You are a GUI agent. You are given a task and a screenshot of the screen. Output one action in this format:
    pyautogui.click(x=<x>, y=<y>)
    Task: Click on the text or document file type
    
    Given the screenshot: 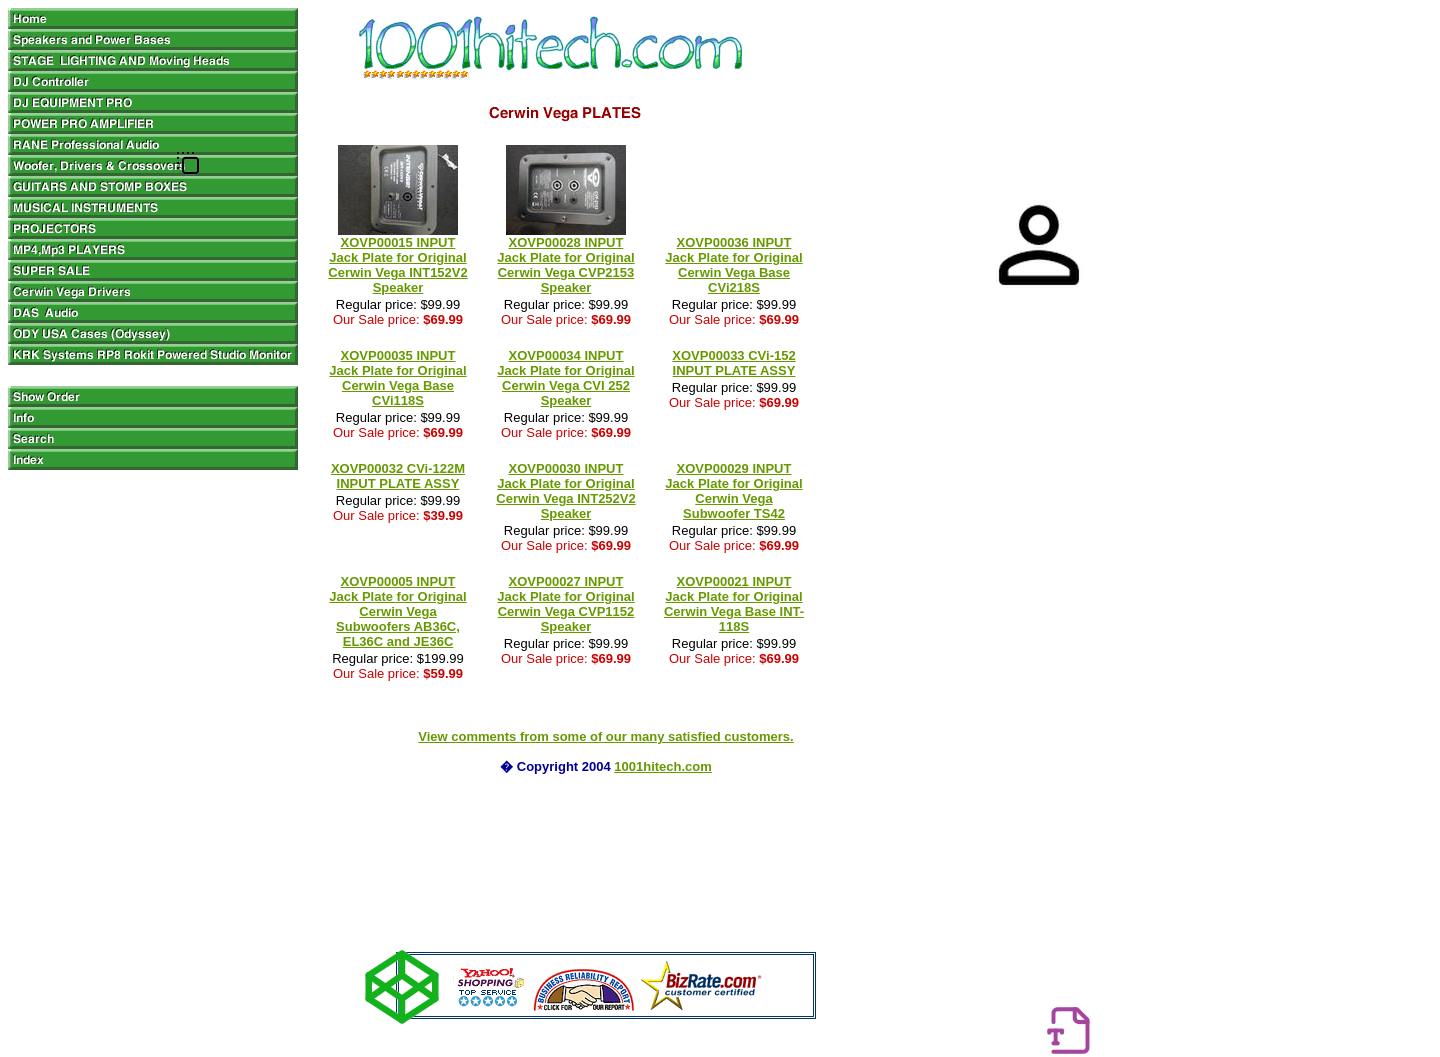 What is the action you would take?
    pyautogui.click(x=1070, y=1030)
    